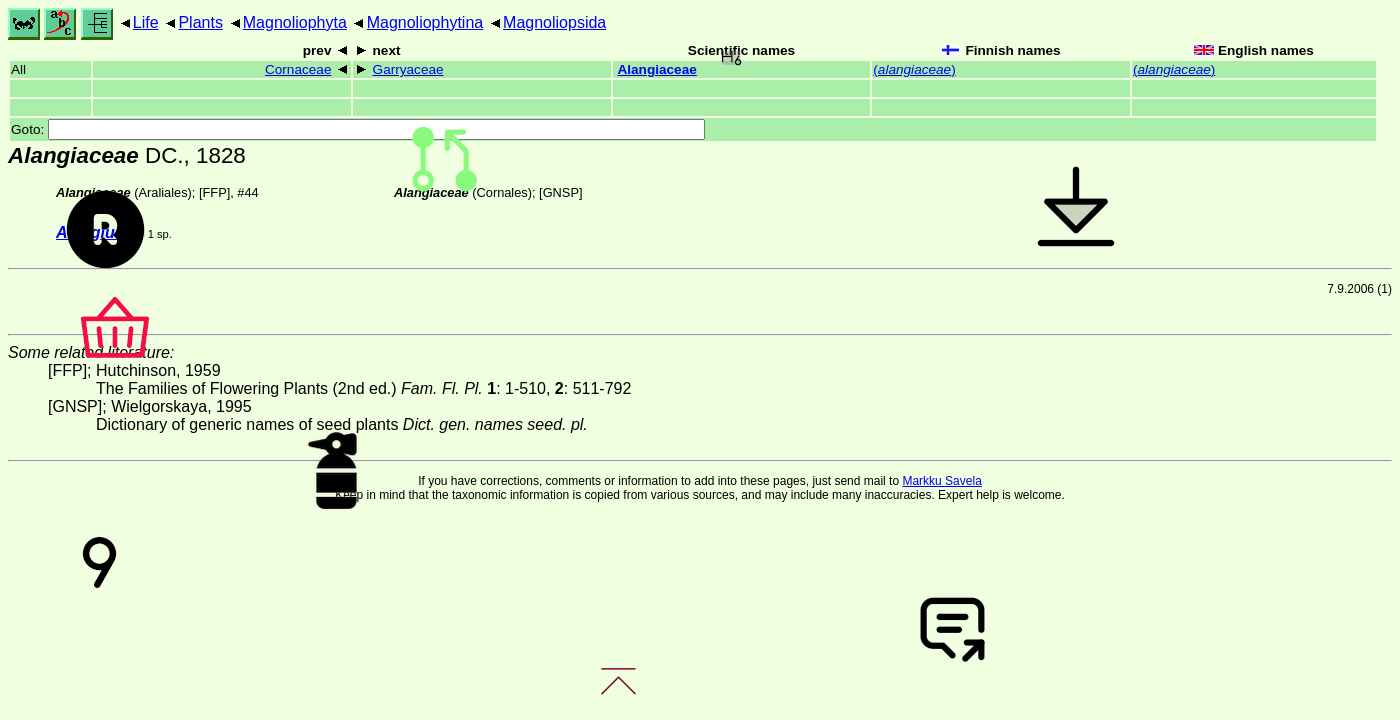 The height and width of the screenshot is (720, 1400). What do you see at coordinates (115, 331) in the screenshot?
I see `view shopping basket` at bounding box center [115, 331].